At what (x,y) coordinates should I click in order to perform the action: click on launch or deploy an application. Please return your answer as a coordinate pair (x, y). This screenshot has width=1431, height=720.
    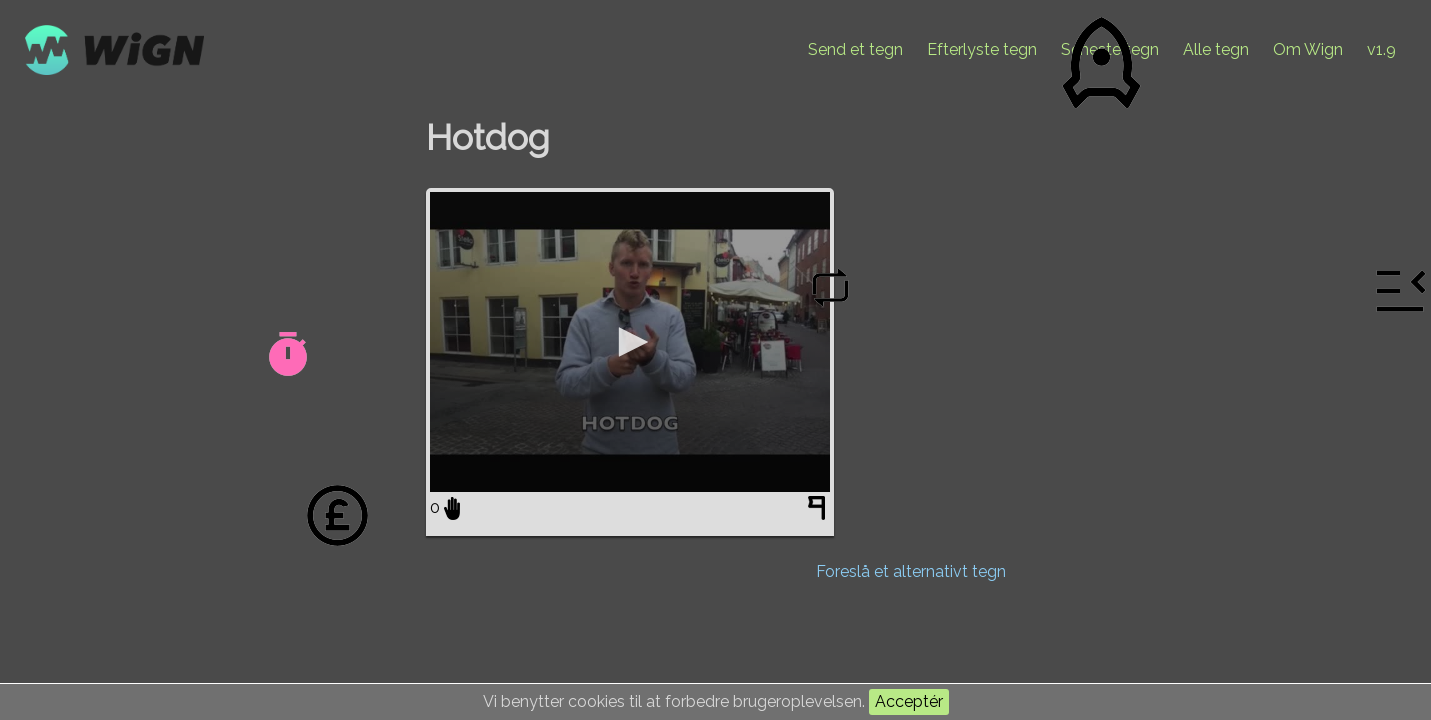
    Looking at the image, I should click on (1101, 61).